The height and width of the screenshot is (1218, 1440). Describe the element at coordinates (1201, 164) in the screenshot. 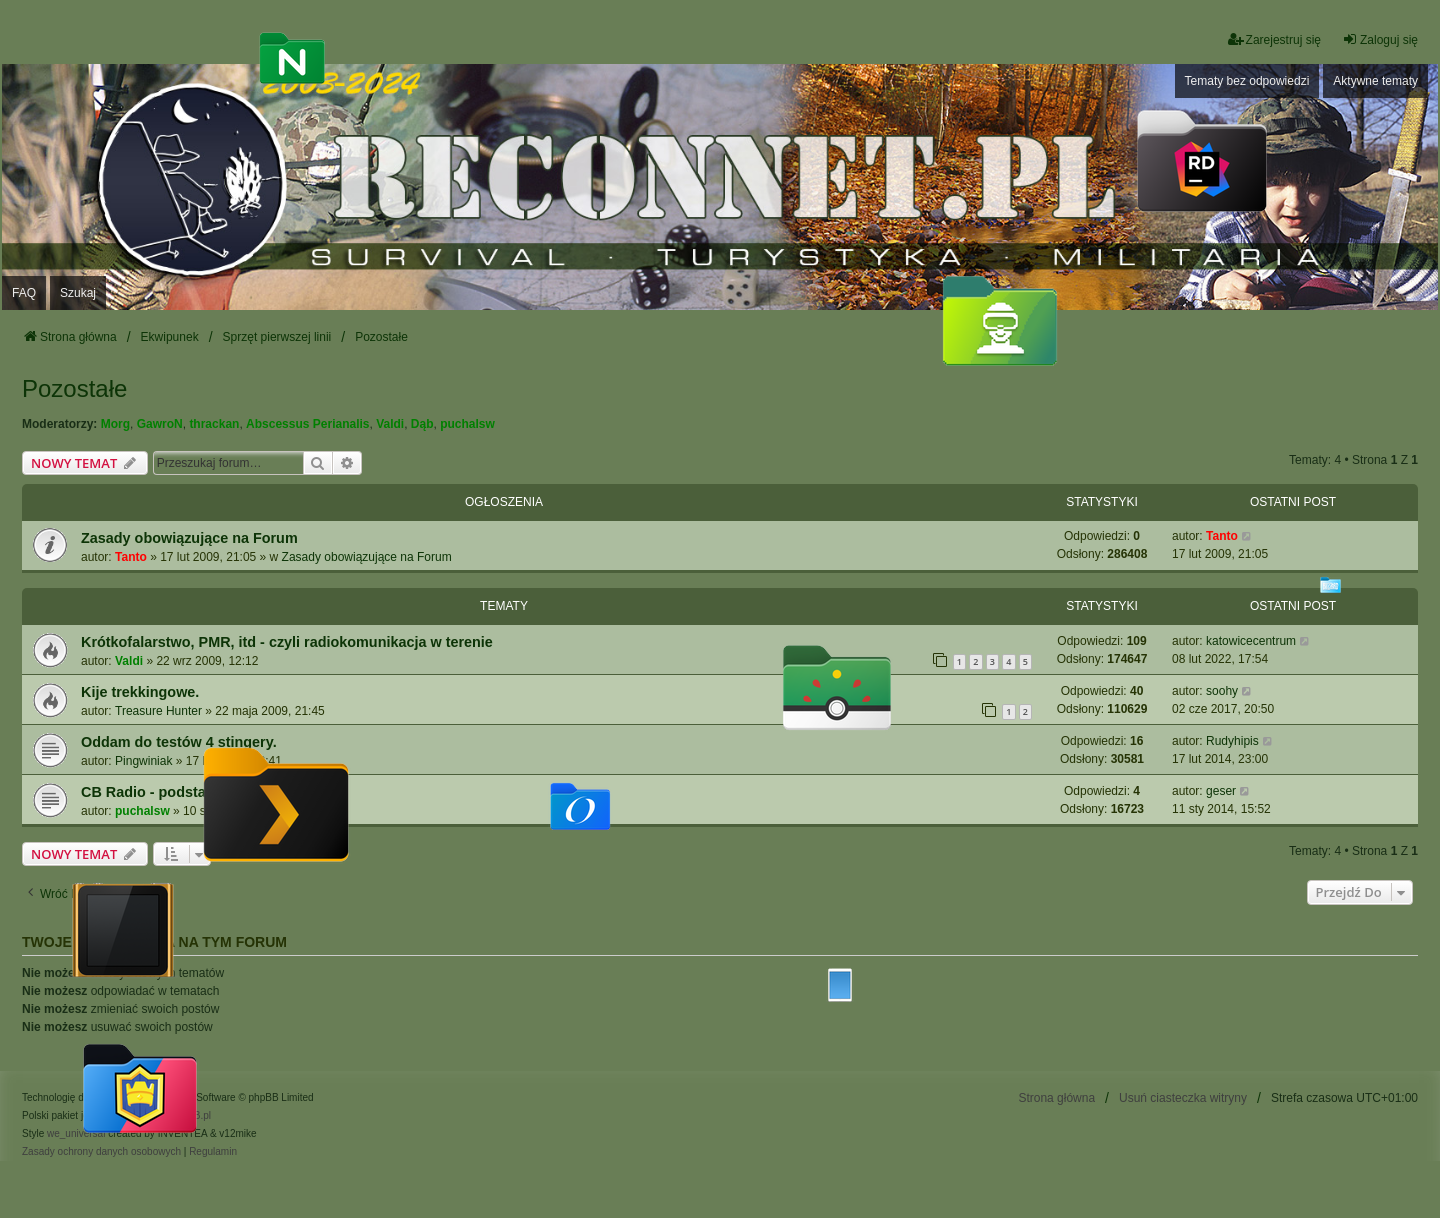

I see `open folder containing JetBrains Rider projects` at that location.